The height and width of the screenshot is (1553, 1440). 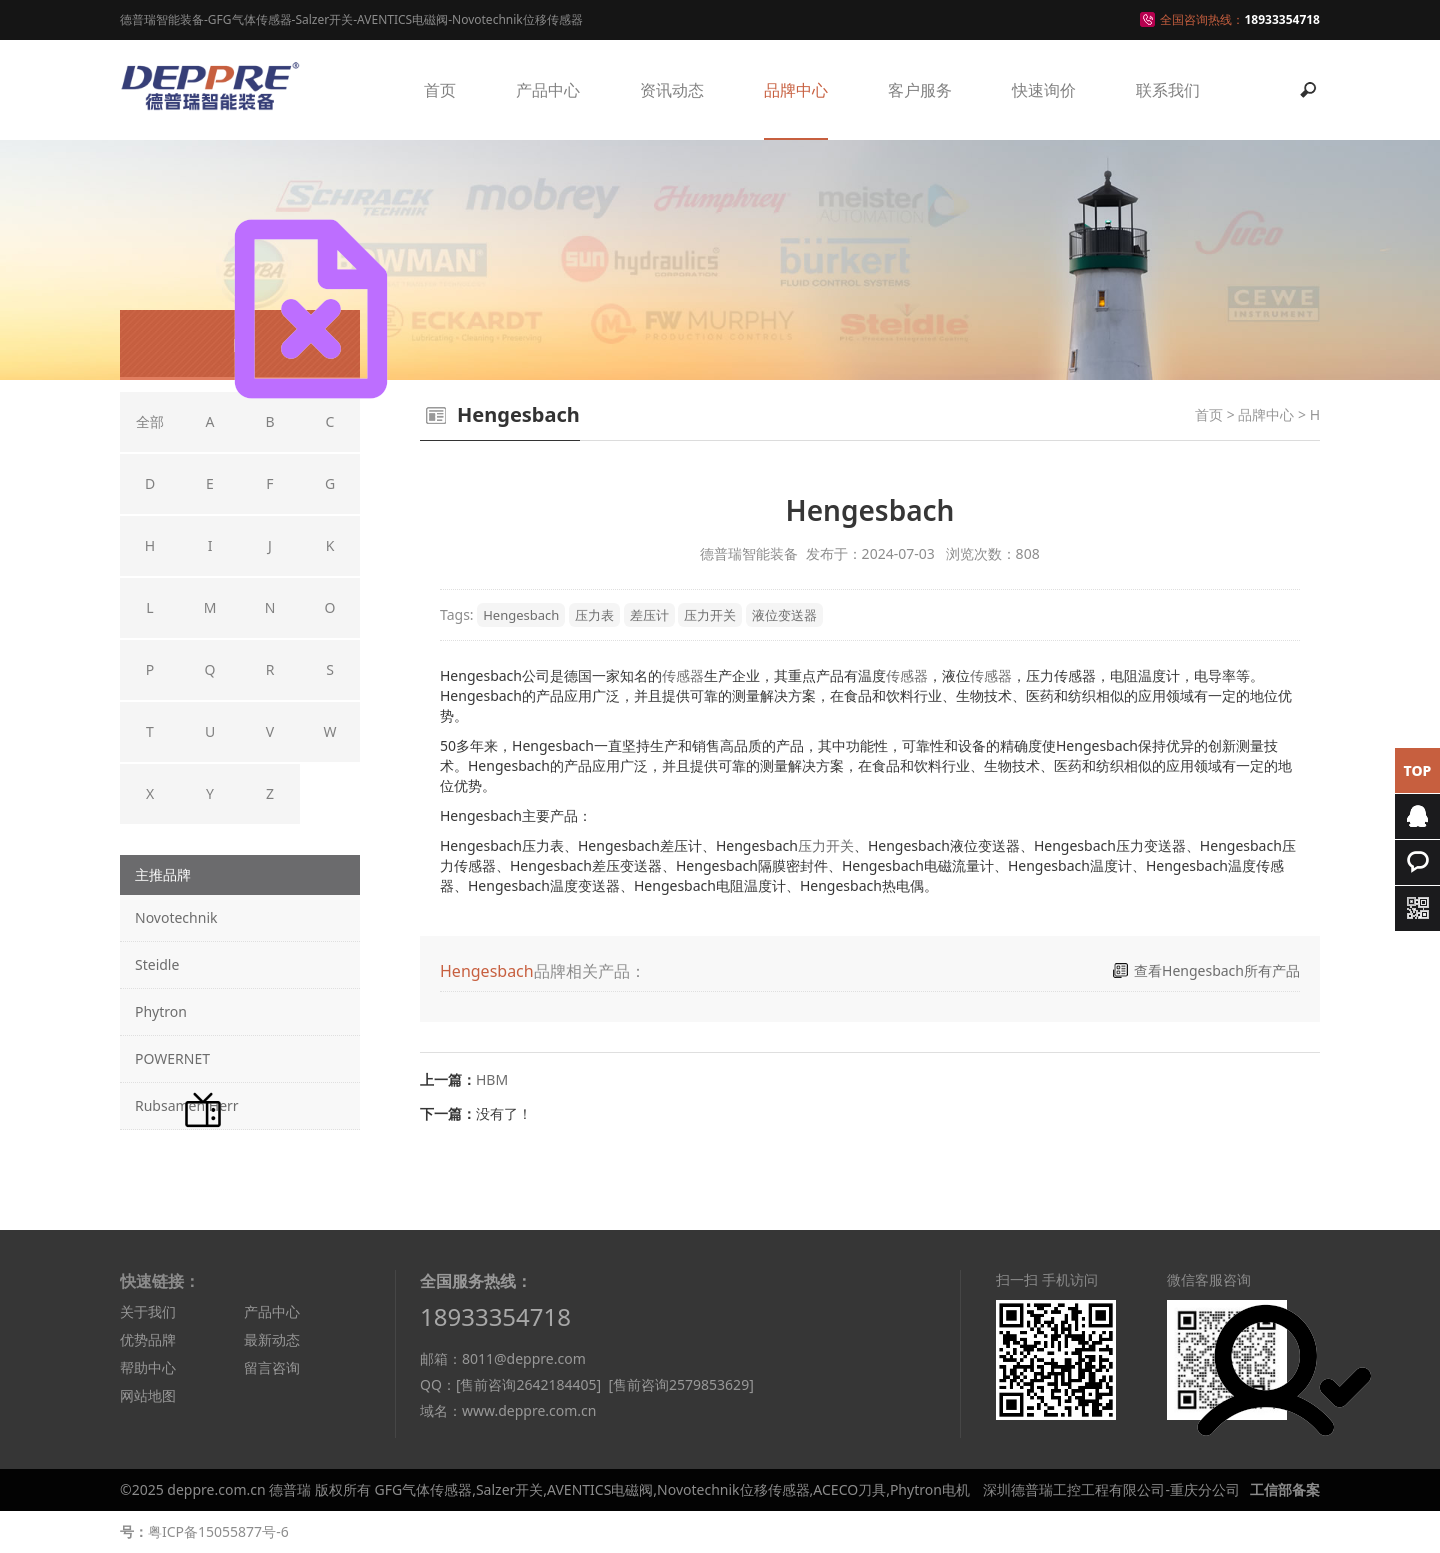 What do you see at coordinates (311, 309) in the screenshot?
I see `delete or remove a file` at bounding box center [311, 309].